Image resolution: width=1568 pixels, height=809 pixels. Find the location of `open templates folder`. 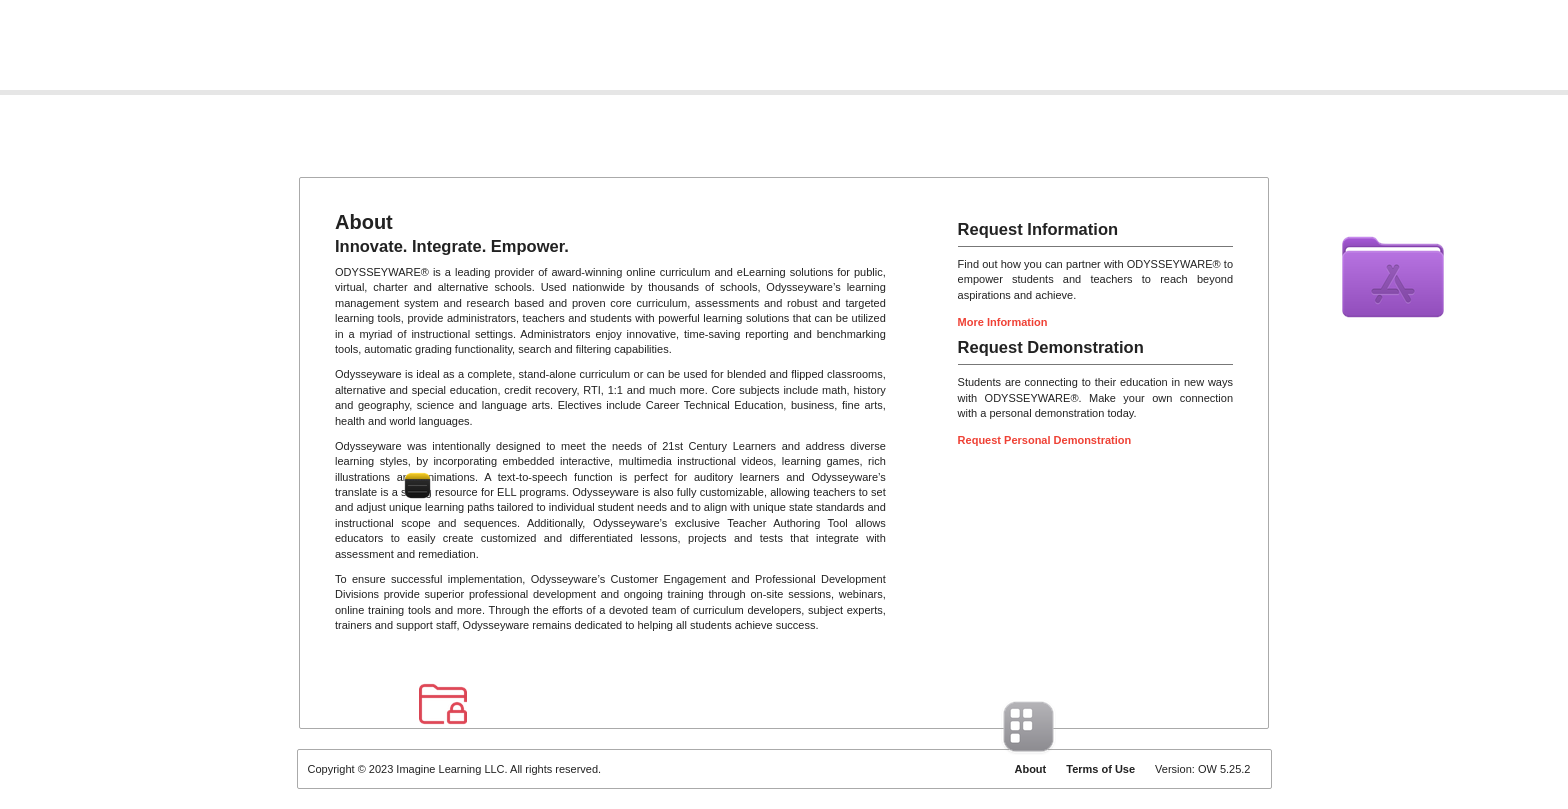

open templates folder is located at coordinates (1393, 277).